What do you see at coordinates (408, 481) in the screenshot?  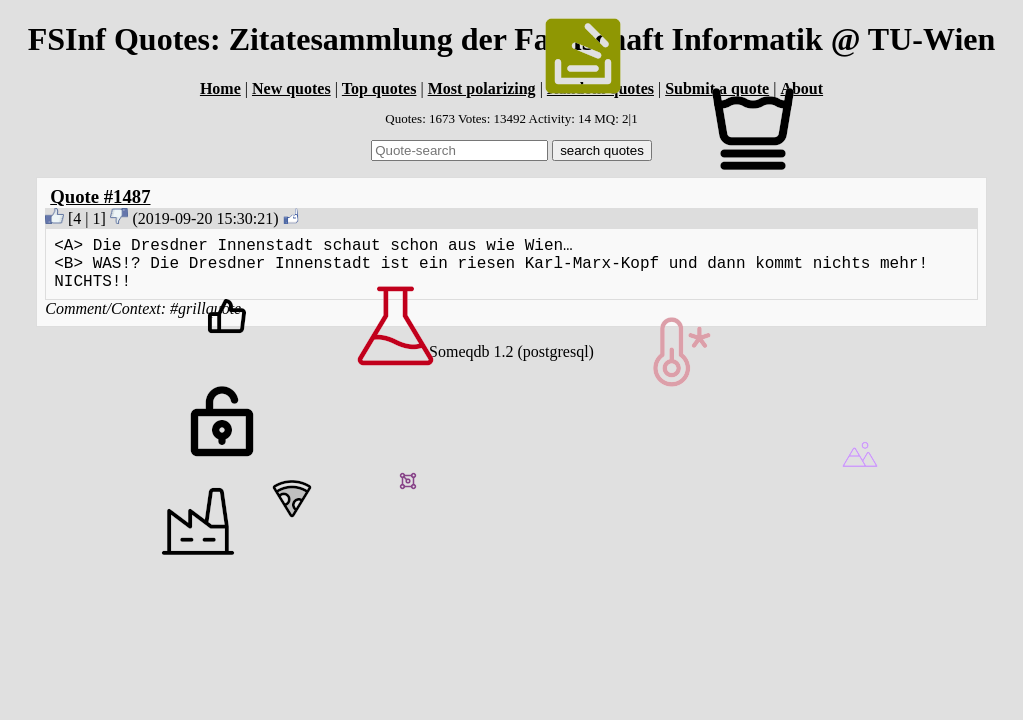 I see `view complex network topology` at bounding box center [408, 481].